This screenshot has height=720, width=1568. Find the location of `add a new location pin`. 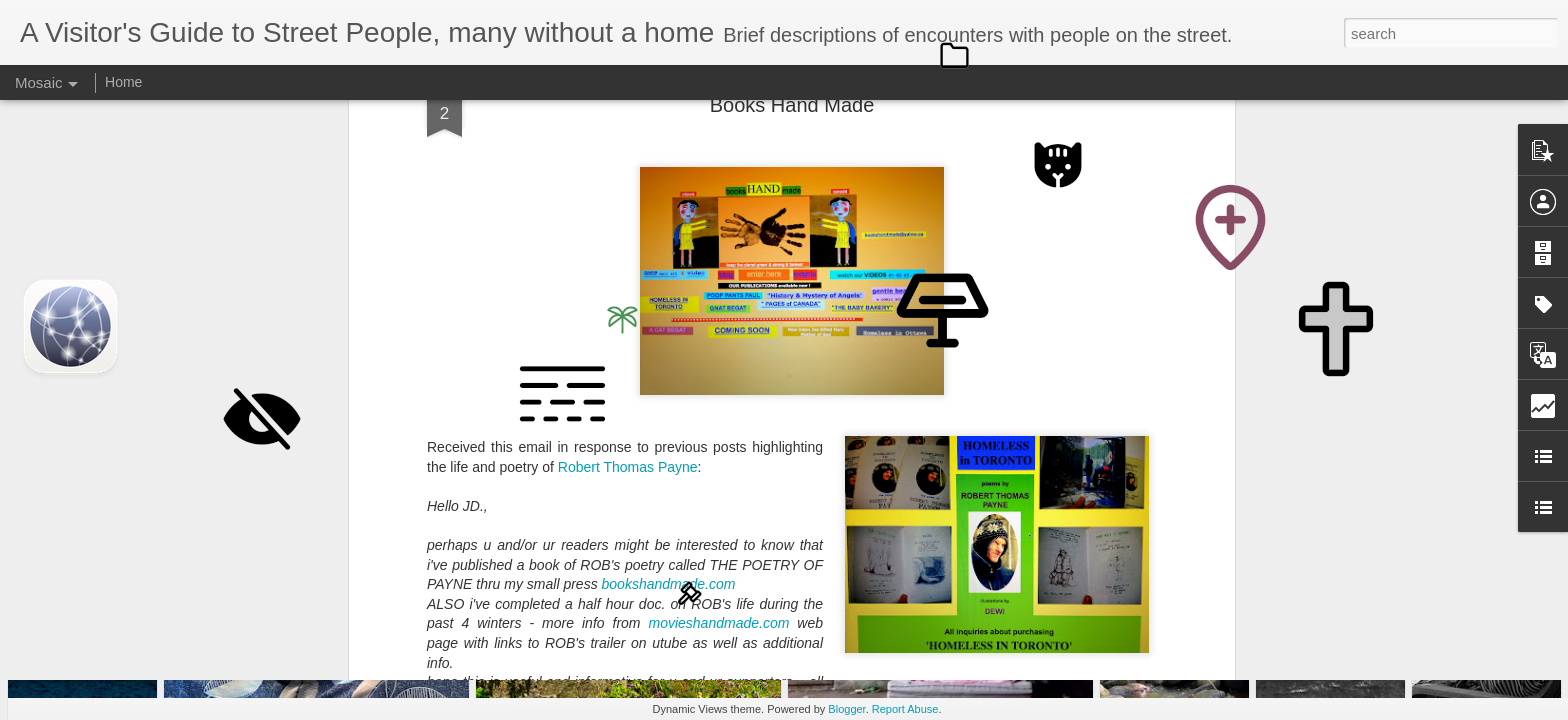

add a new location pin is located at coordinates (1230, 227).